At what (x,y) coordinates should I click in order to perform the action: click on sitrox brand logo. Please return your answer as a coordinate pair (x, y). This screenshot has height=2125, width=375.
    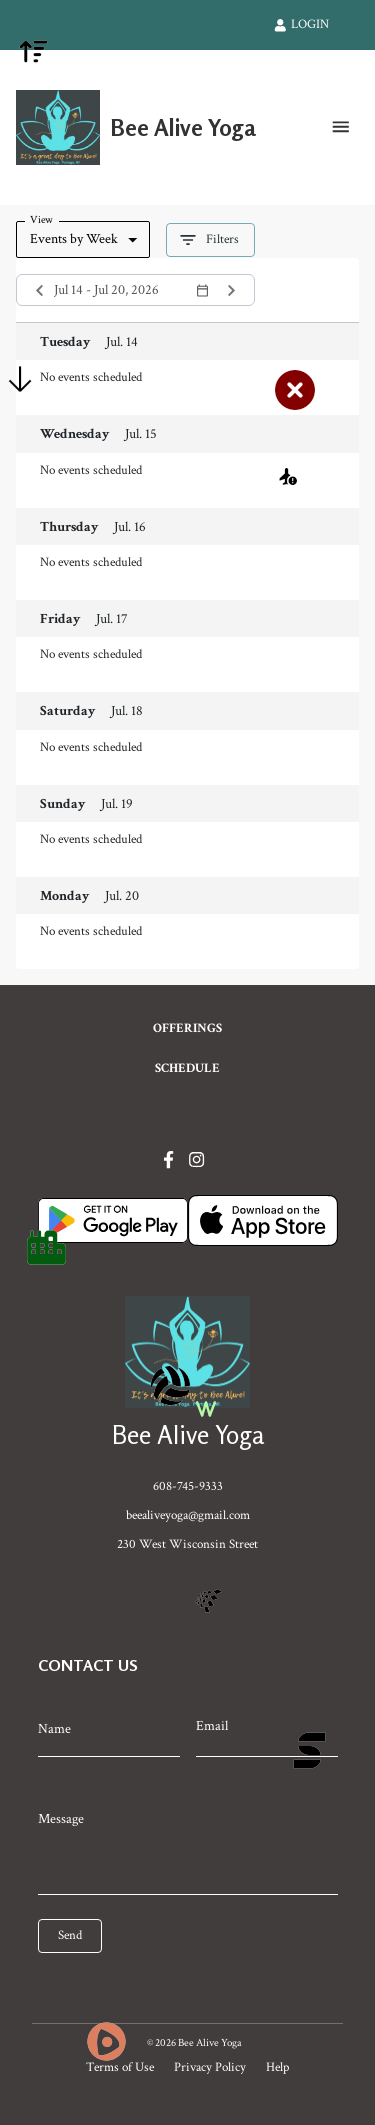
    Looking at the image, I should click on (309, 1750).